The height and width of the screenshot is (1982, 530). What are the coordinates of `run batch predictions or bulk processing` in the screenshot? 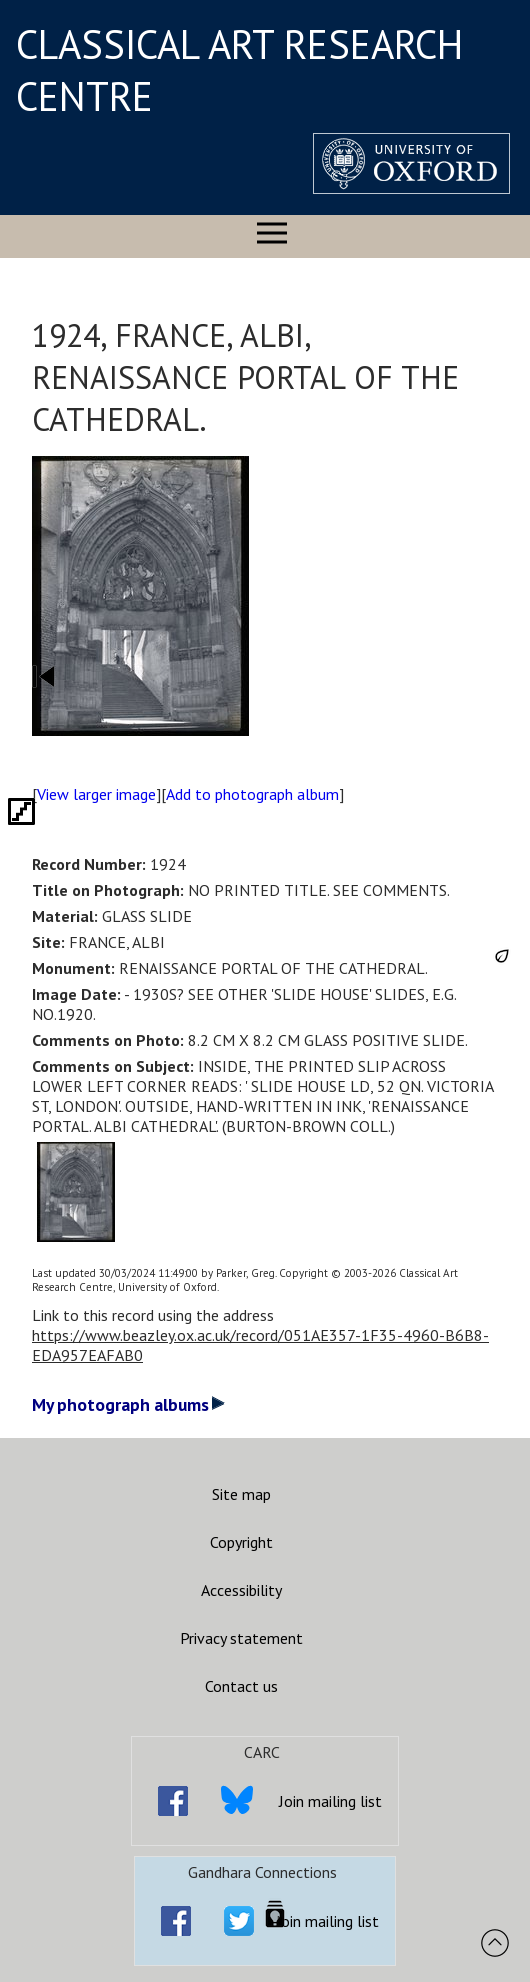 It's located at (275, 1914).